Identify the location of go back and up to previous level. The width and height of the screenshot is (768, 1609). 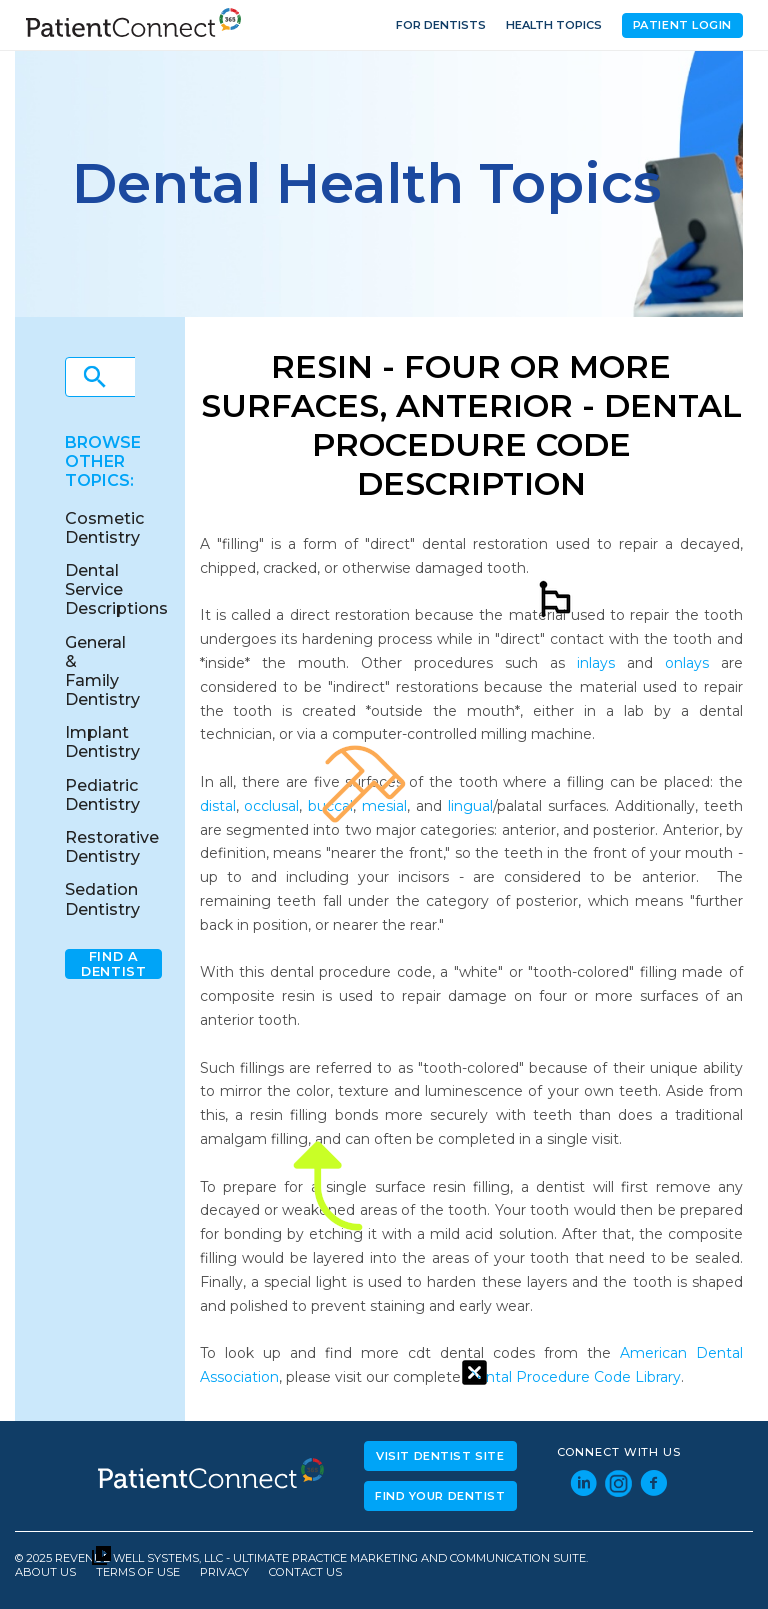
(328, 1186).